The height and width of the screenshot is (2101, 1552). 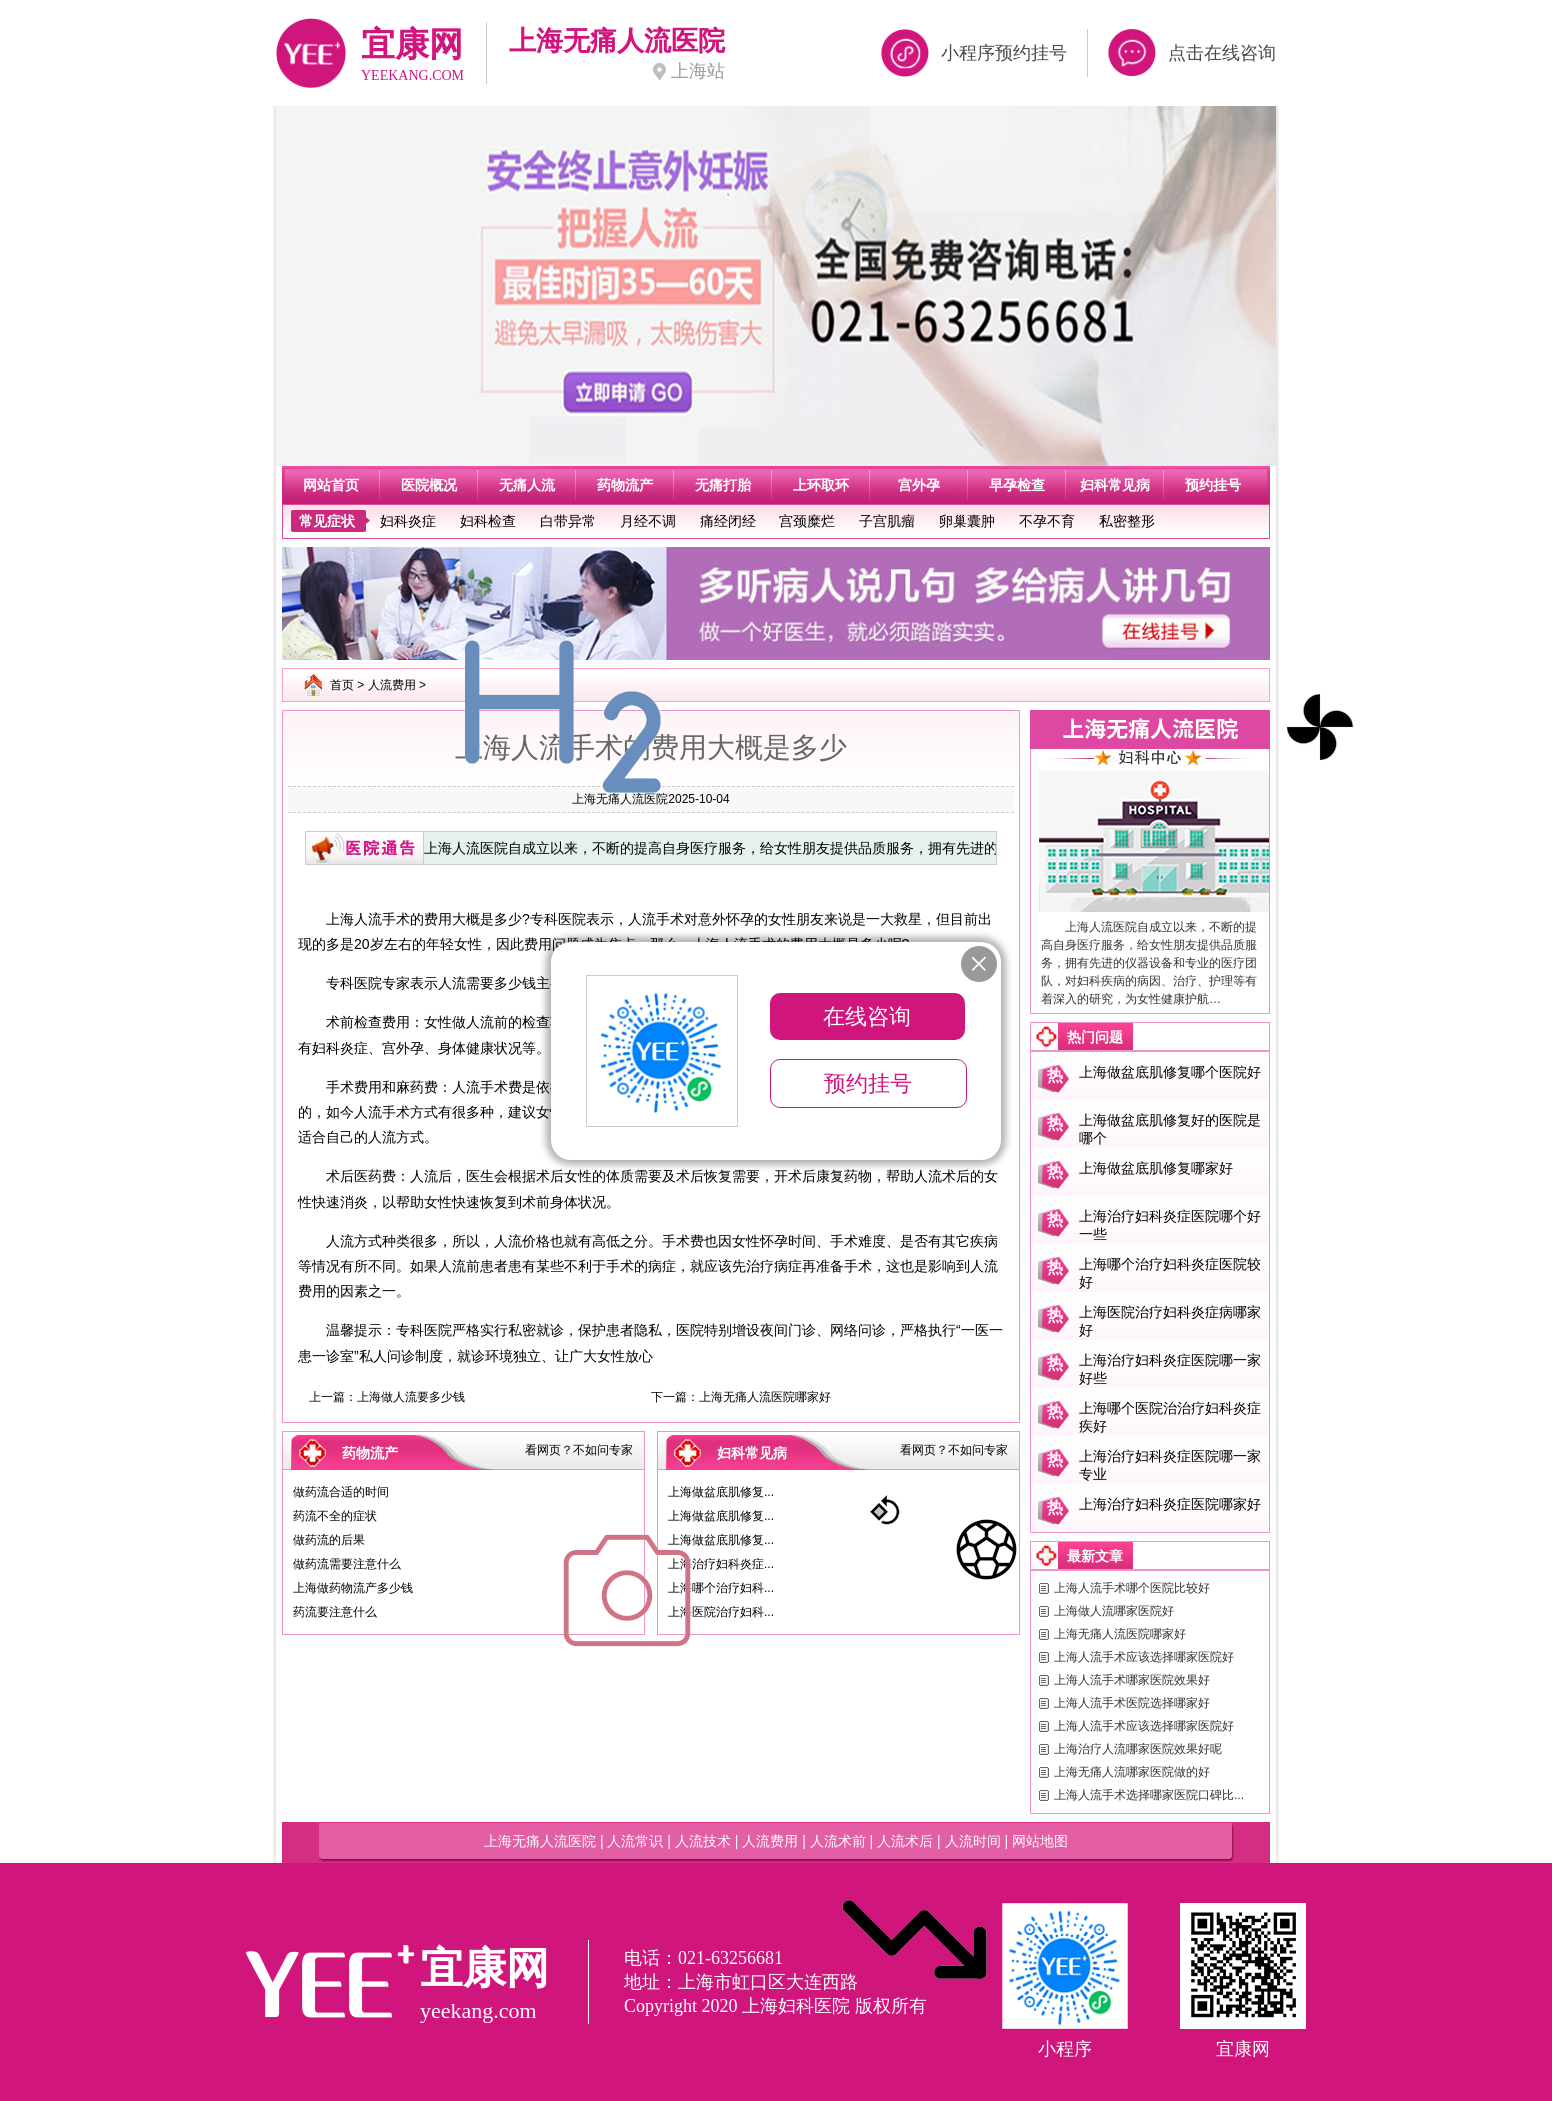 I want to click on rotate image 90 degrees counterclockwise, so click(x=885, y=1510).